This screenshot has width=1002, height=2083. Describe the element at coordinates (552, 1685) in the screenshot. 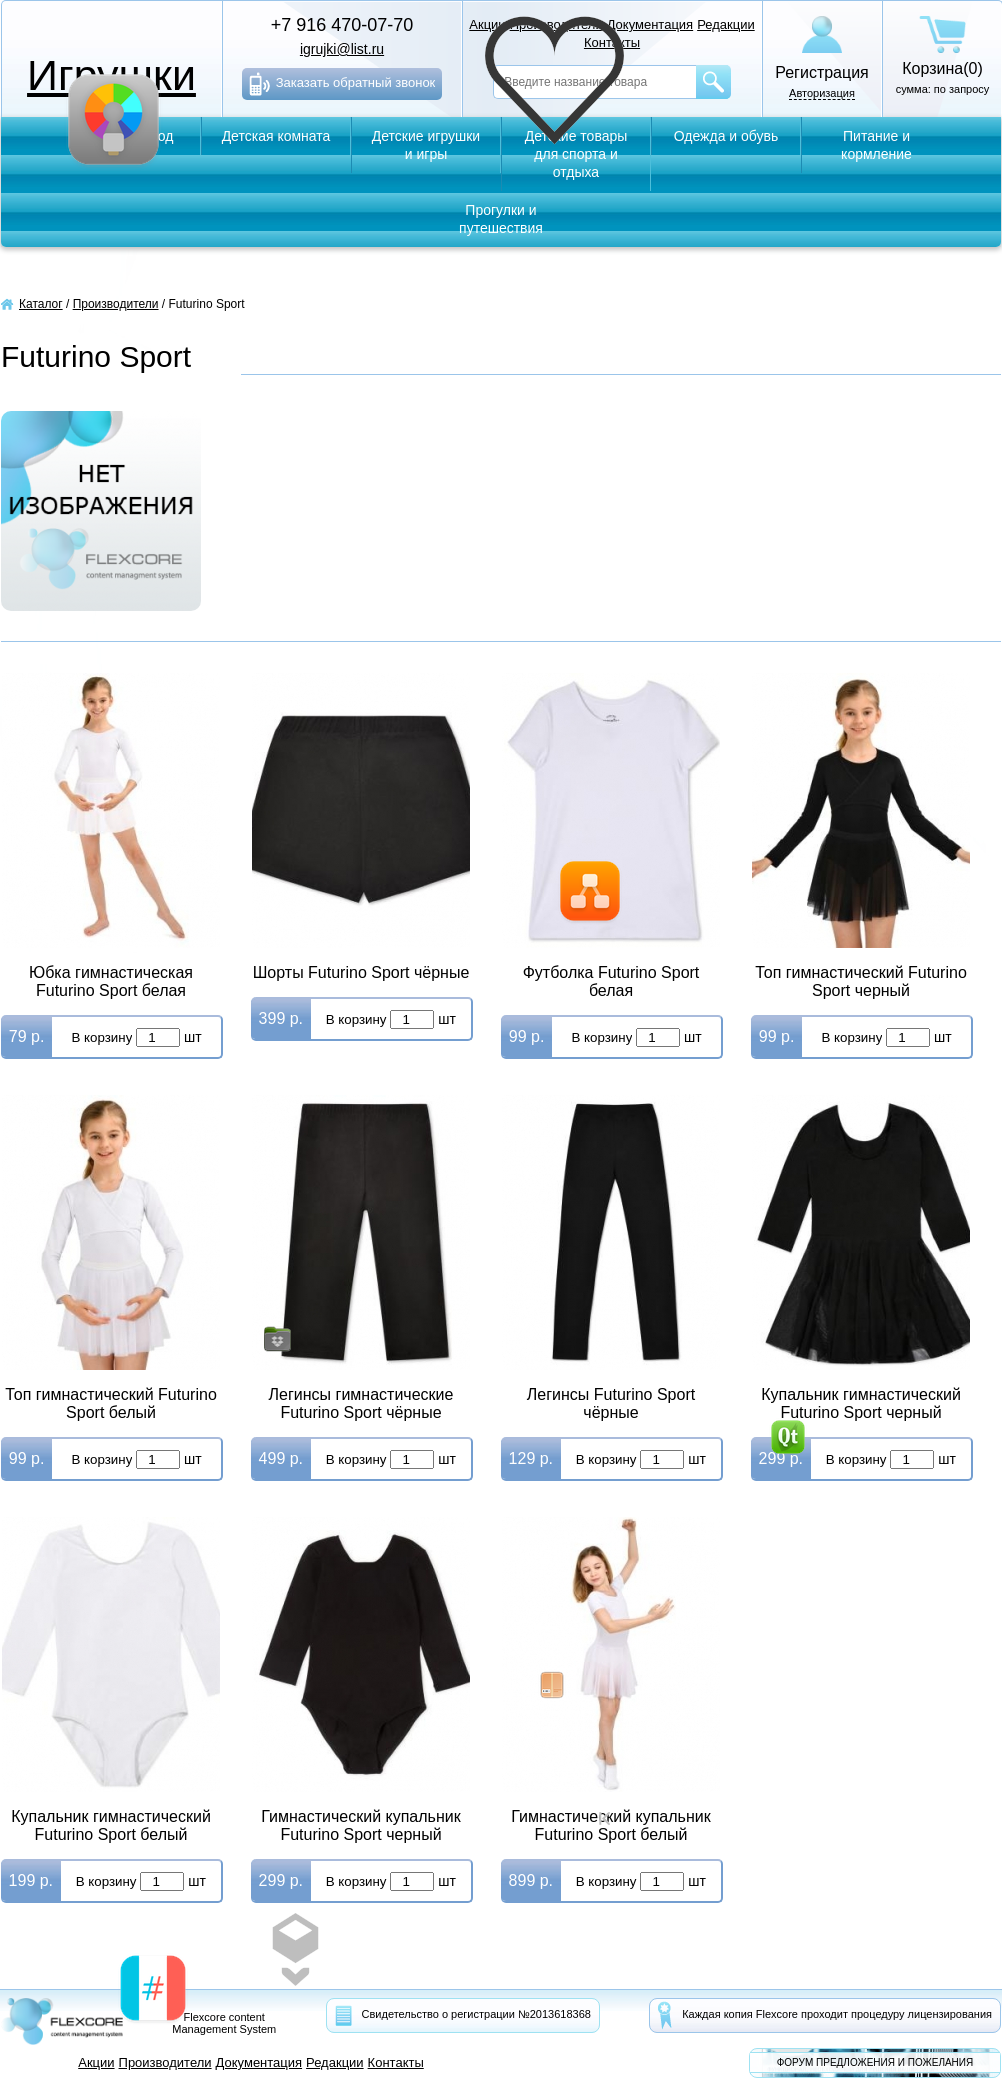

I see `a compressed or archived file` at that location.